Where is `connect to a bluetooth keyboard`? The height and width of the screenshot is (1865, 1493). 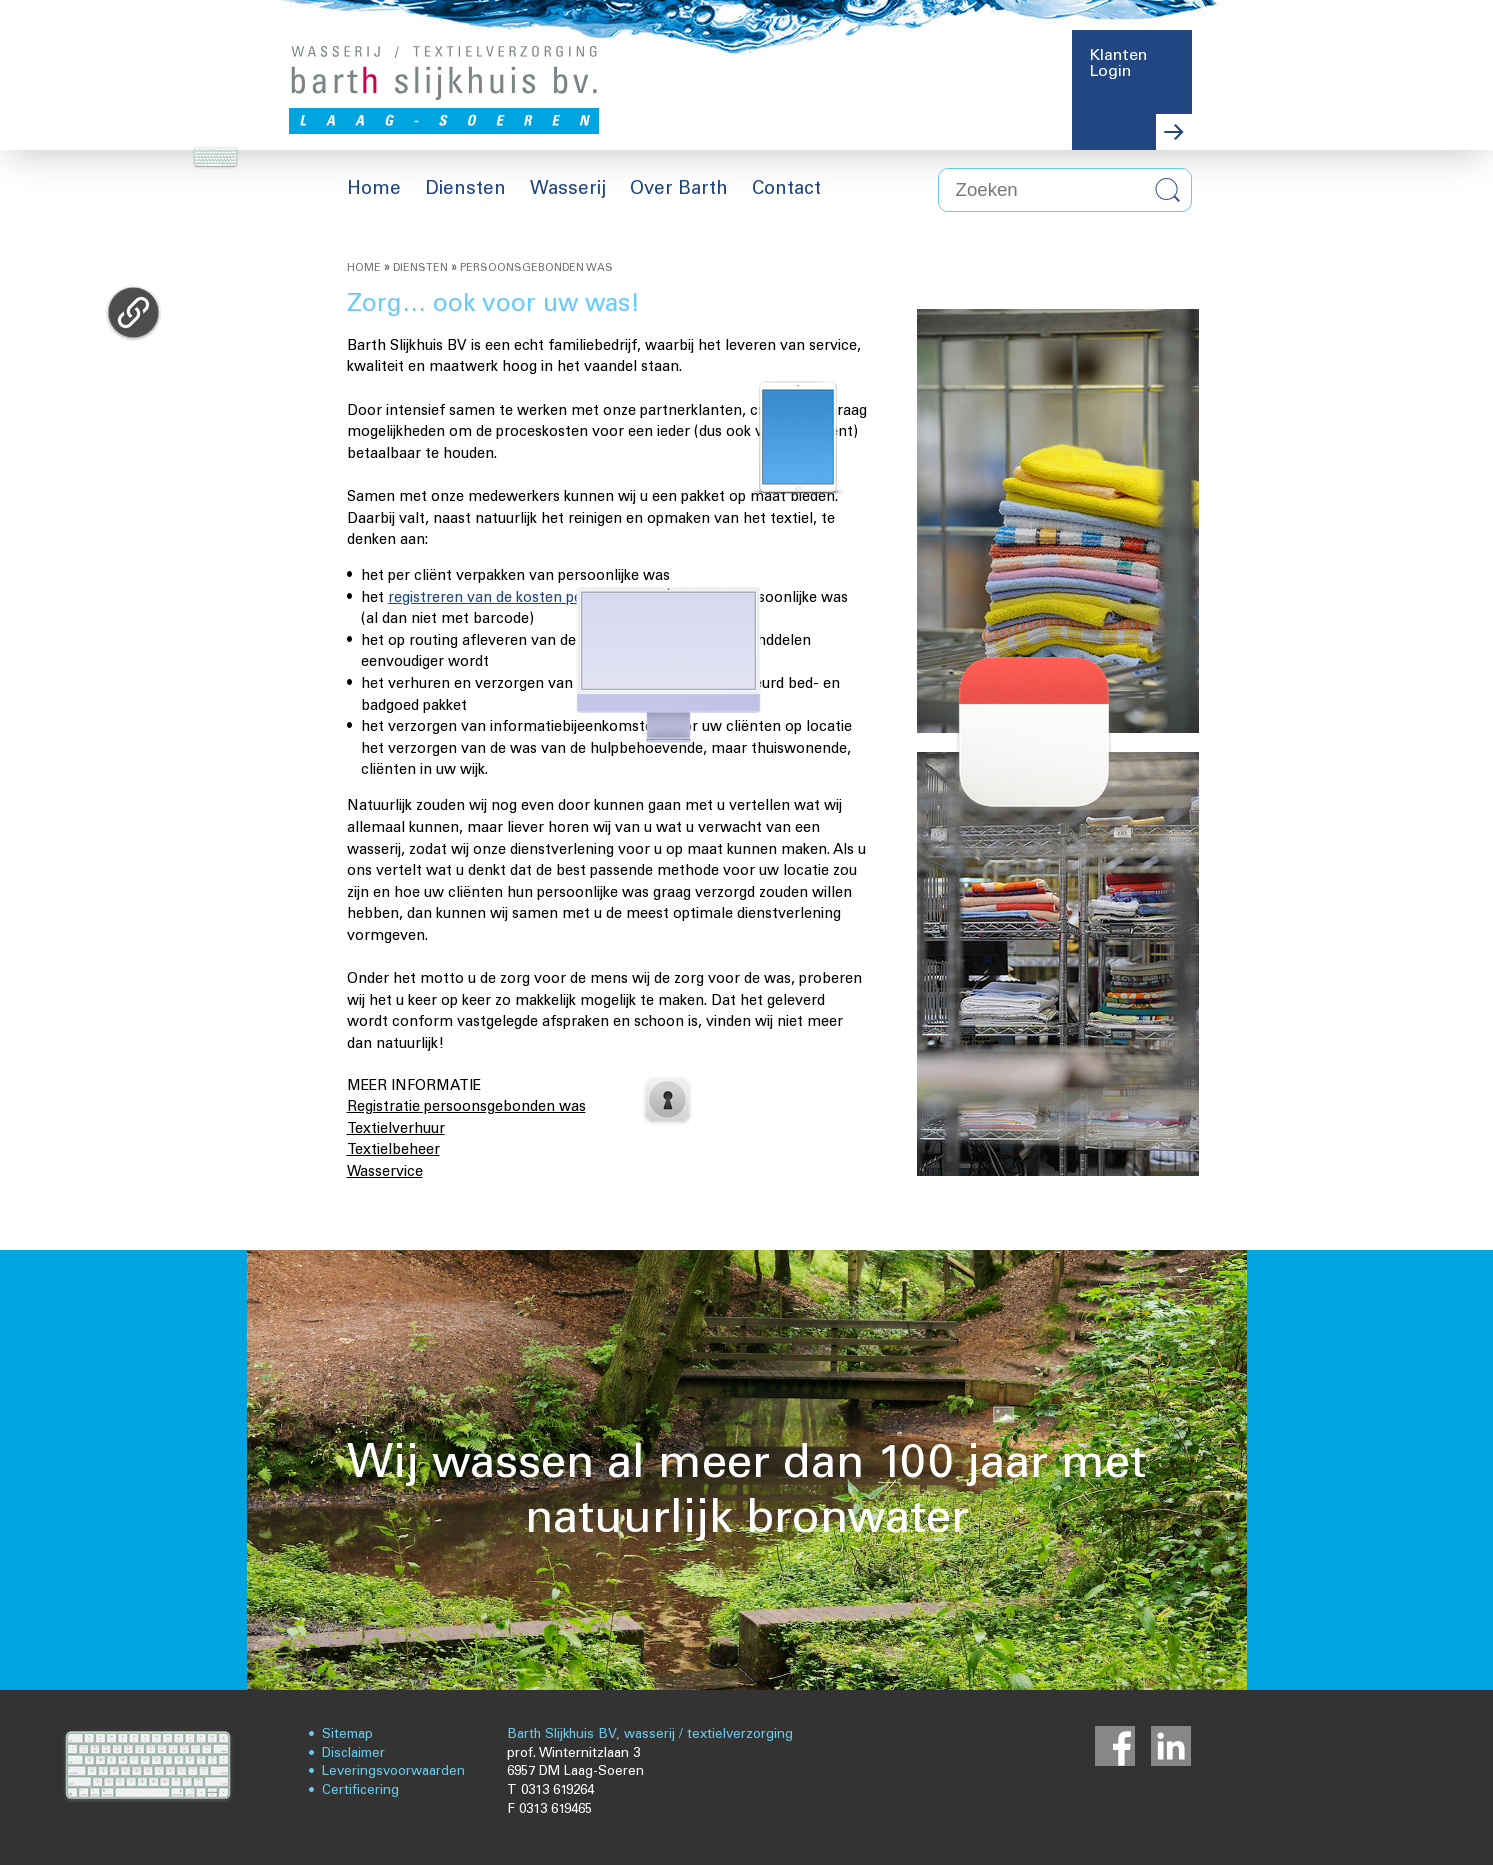
connect to a bluetooth keyboard is located at coordinates (148, 1765).